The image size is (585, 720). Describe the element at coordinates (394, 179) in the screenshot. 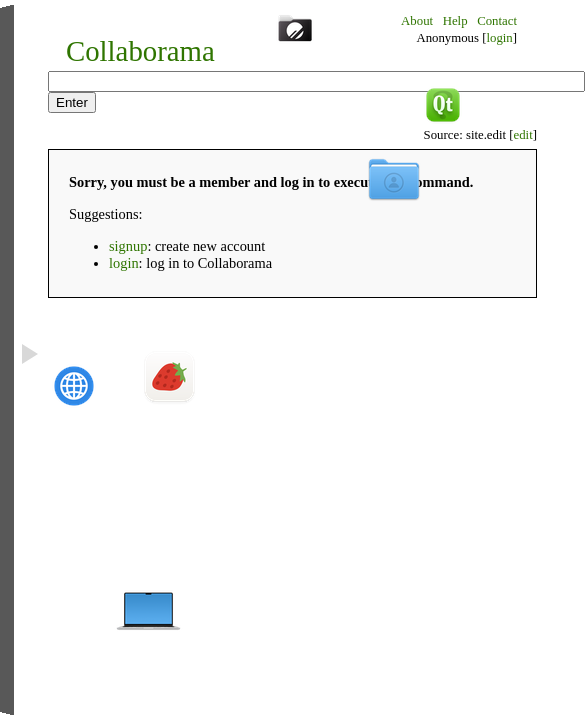

I see `access the users folder on your mac` at that location.